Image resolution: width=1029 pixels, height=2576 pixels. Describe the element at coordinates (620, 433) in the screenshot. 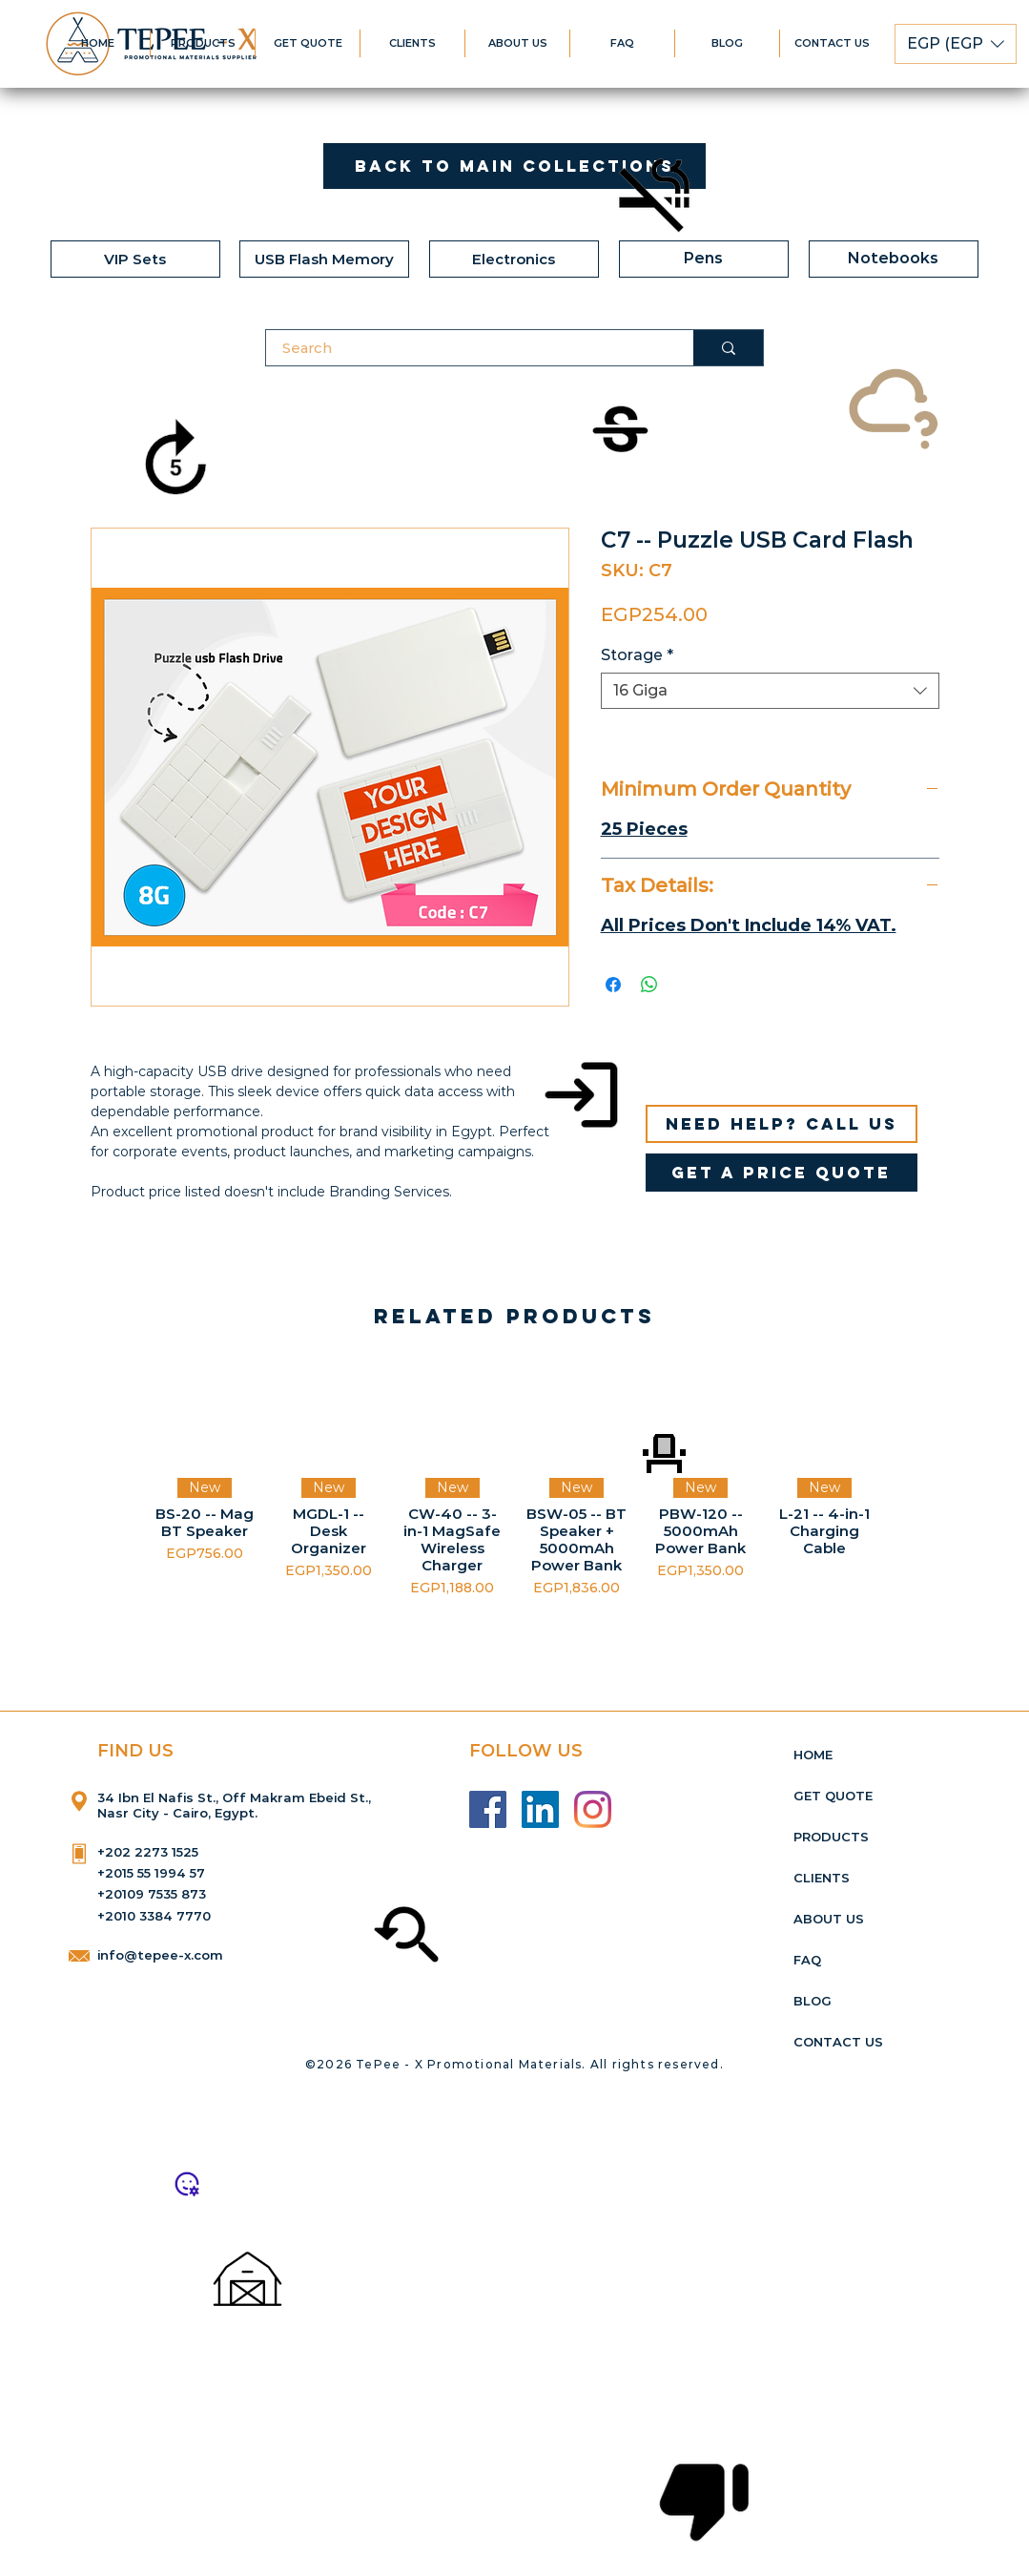

I see `apply strikethrough formatting to selected text` at that location.